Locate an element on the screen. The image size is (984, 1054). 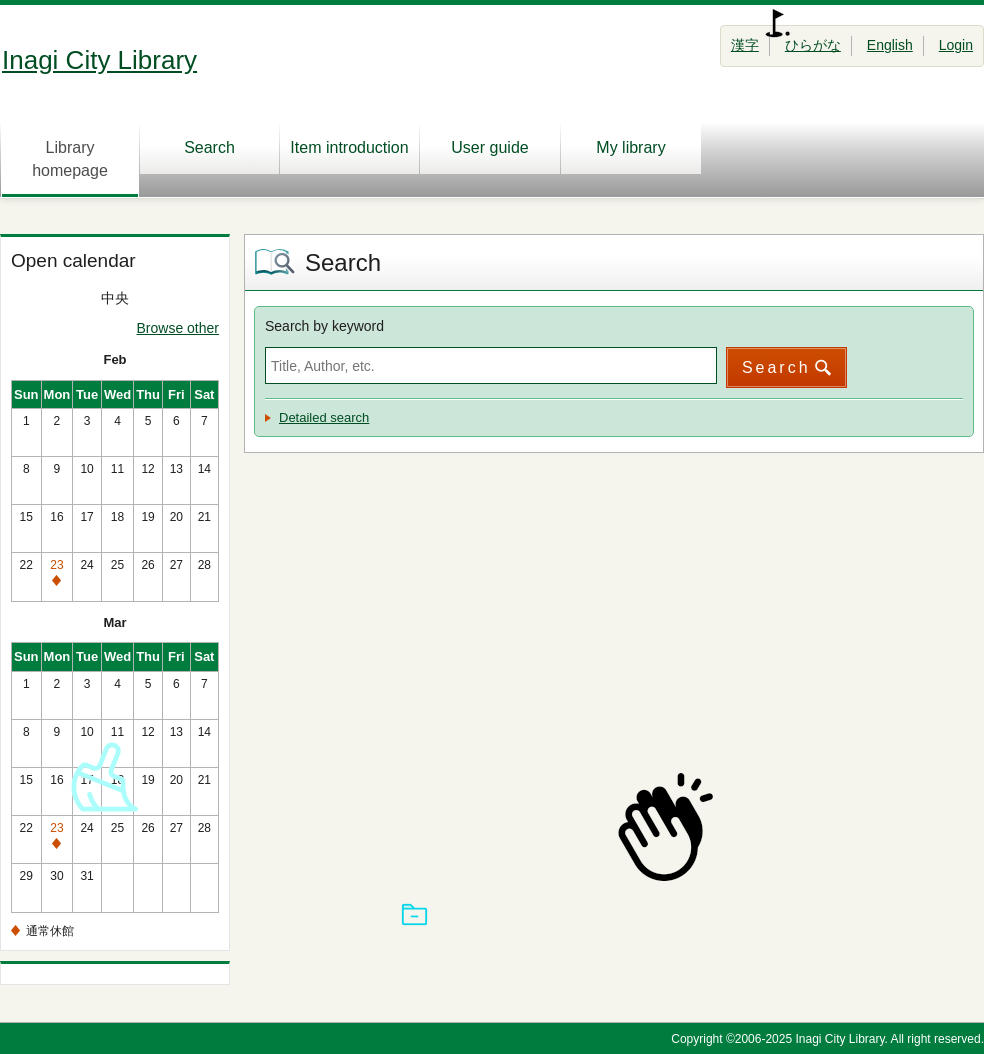
view nearby golf courses is located at coordinates (777, 23).